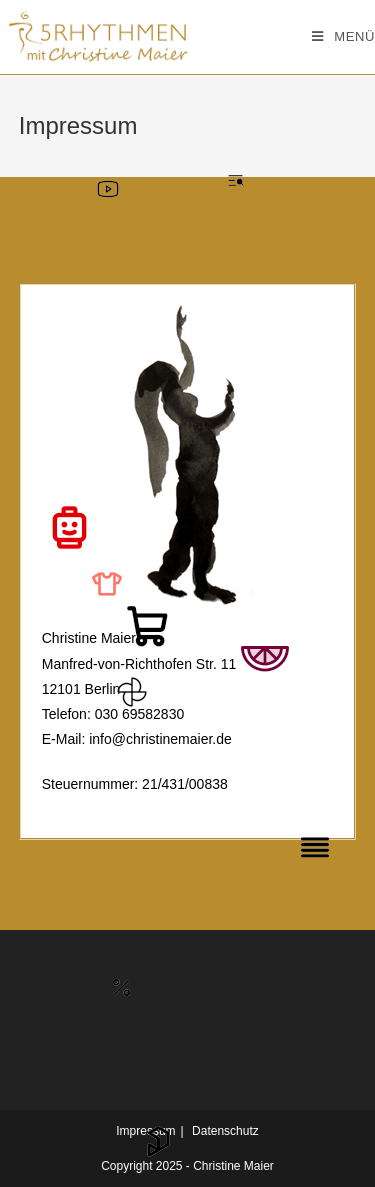  Describe the element at coordinates (315, 848) in the screenshot. I see `justify text alignment` at that location.